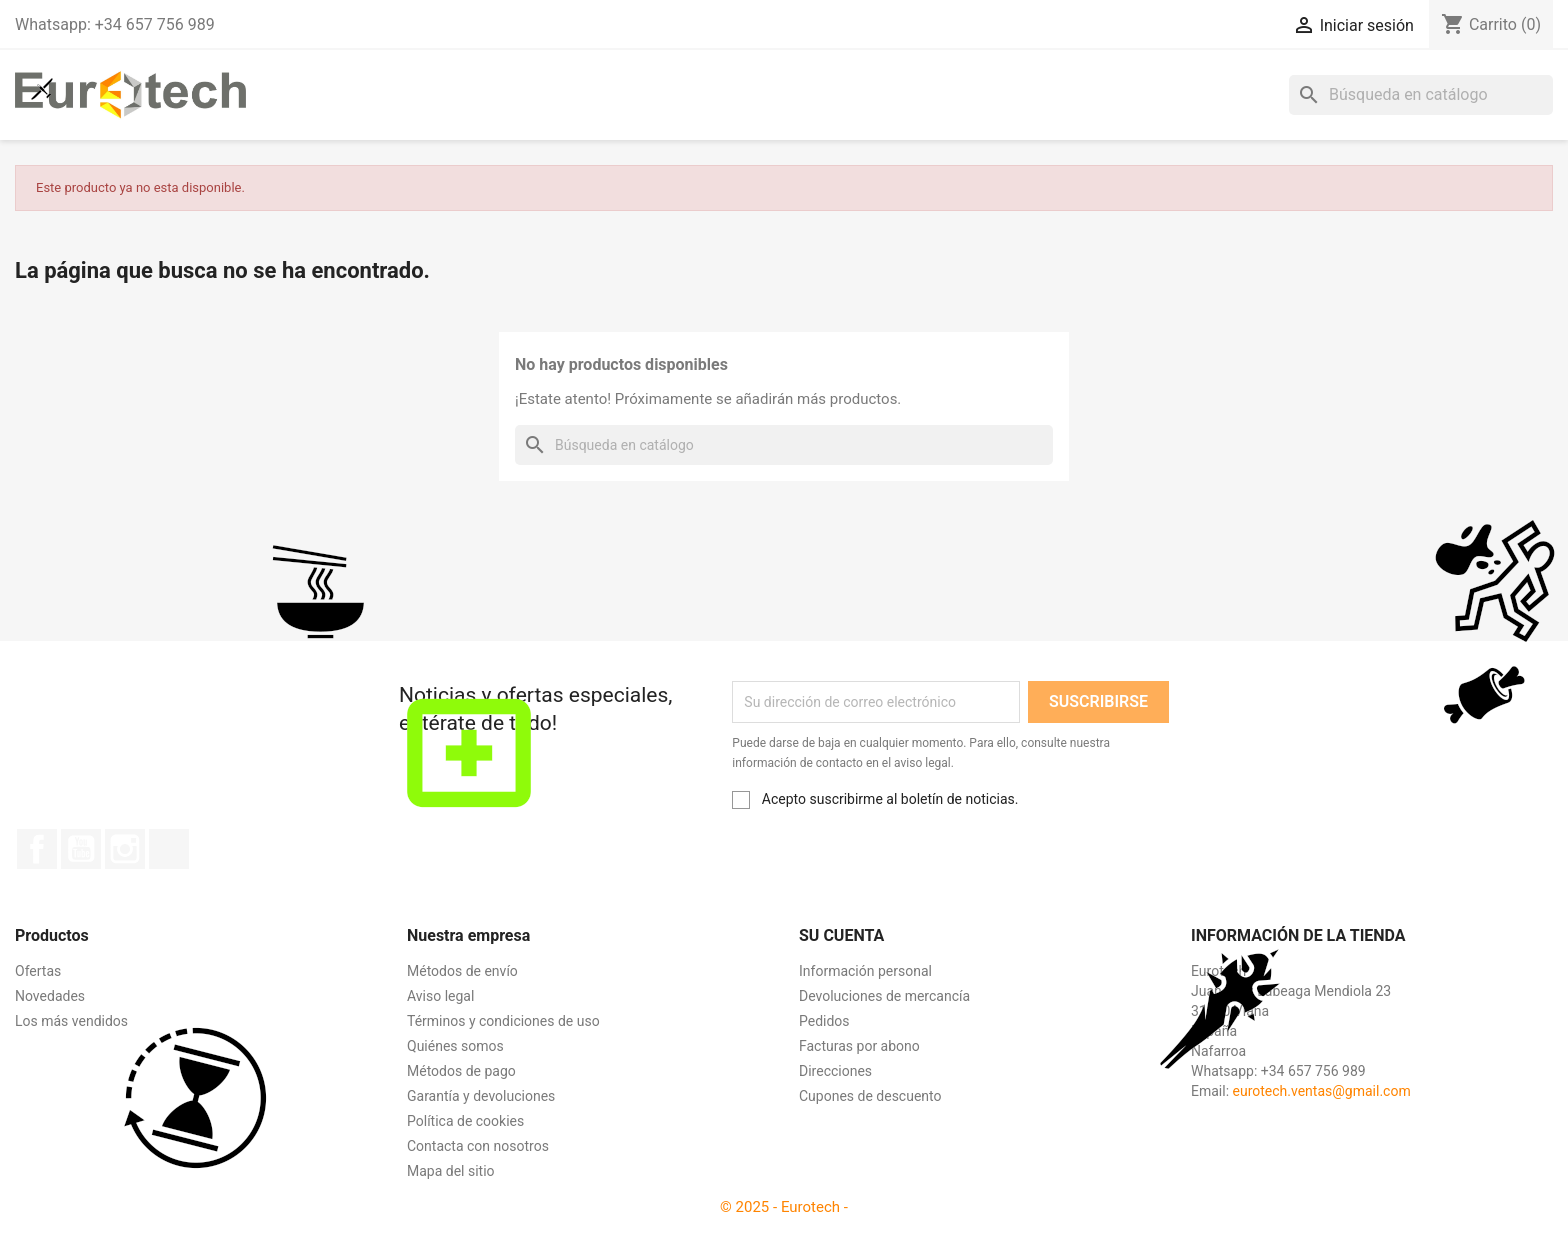  What do you see at coordinates (320, 591) in the screenshot?
I see `browse asian cuisine or noodle dishes` at bounding box center [320, 591].